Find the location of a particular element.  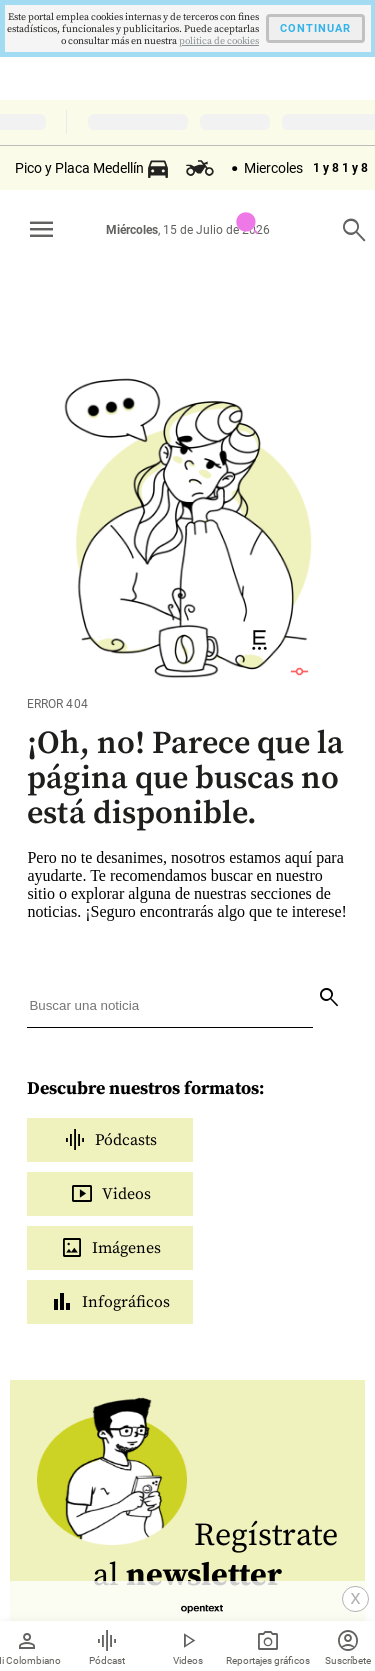

apply emphasis formatting to selected text is located at coordinates (259, 639).